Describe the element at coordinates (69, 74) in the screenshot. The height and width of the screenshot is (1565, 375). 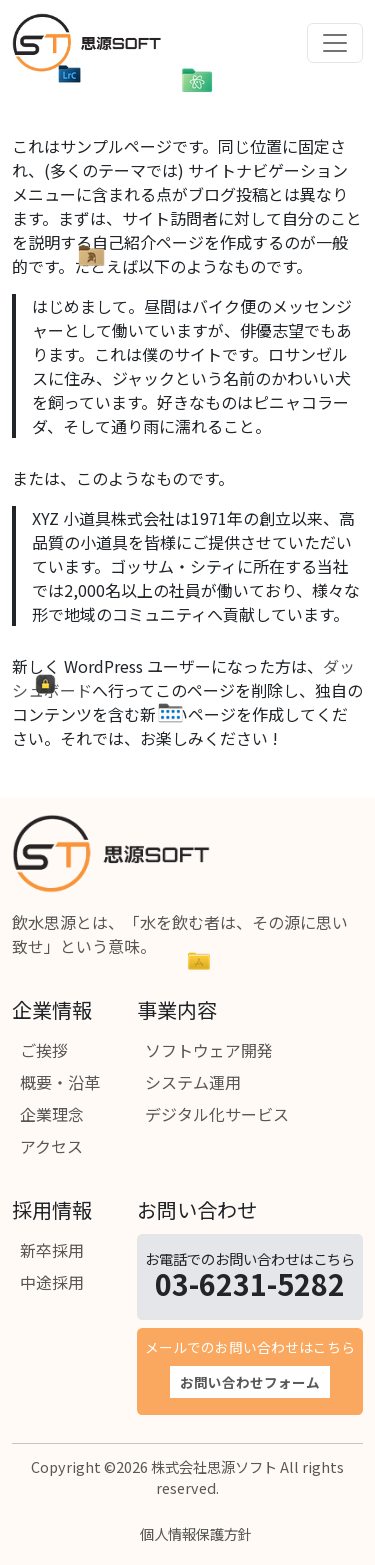
I see `open adobe lightroom classic project folder` at that location.